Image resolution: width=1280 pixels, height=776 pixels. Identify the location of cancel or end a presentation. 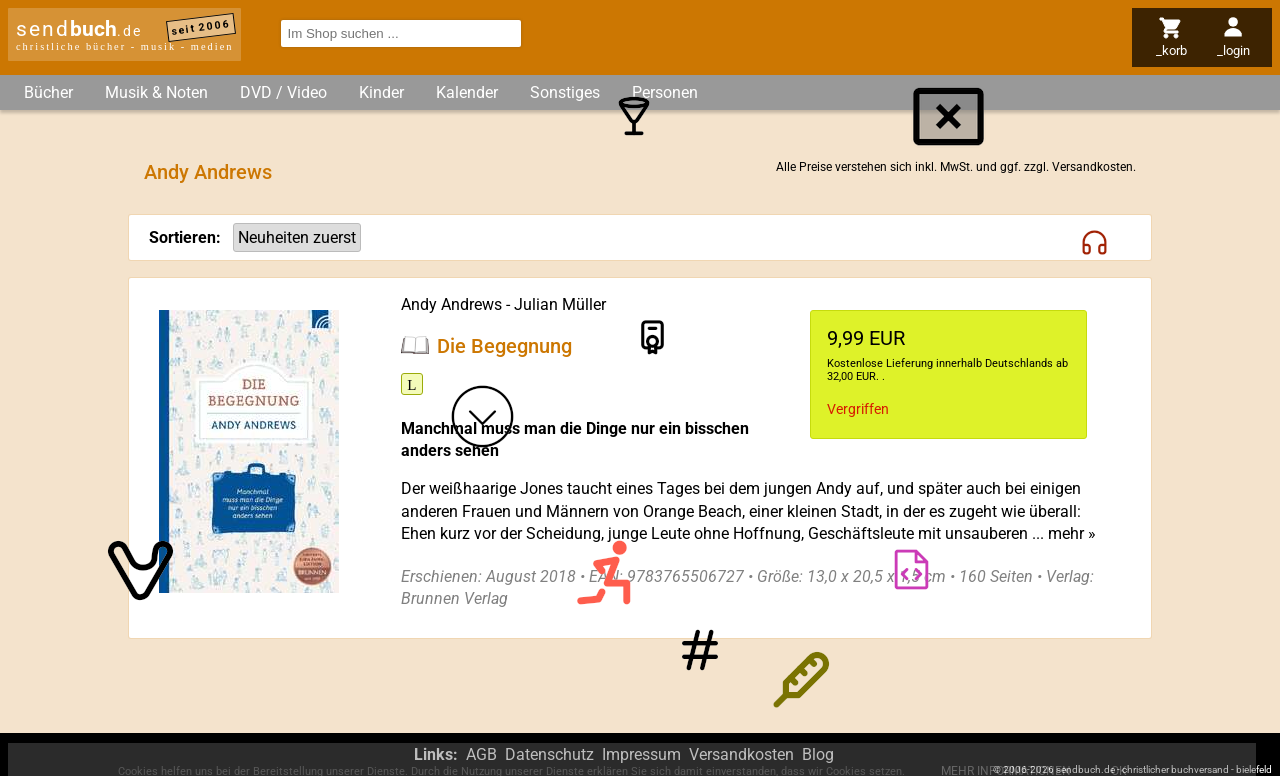
(948, 116).